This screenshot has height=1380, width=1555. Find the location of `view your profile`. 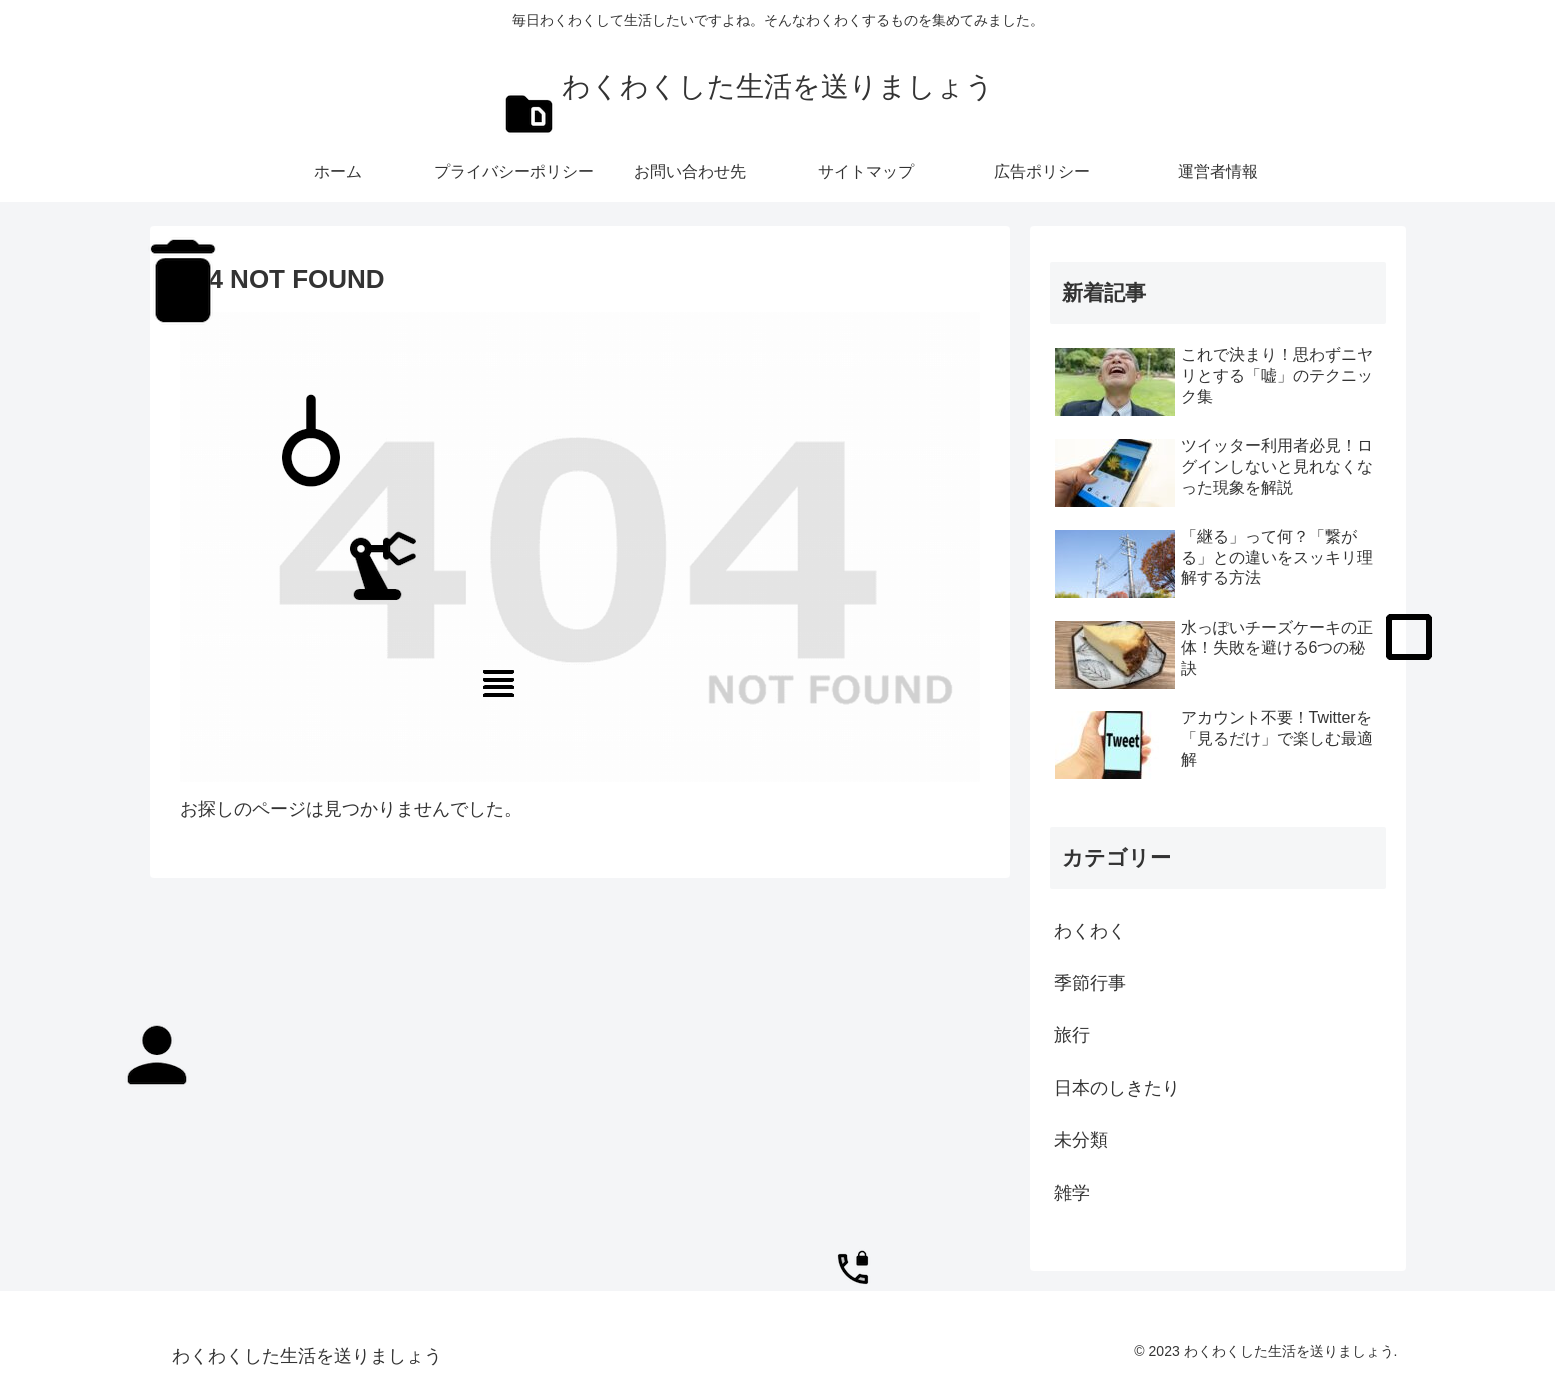

view your profile is located at coordinates (157, 1055).